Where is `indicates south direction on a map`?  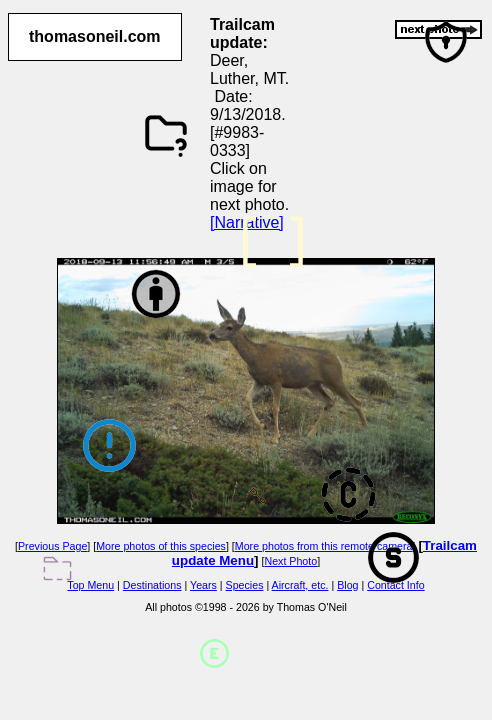 indicates south direction on a map is located at coordinates (393, 557).